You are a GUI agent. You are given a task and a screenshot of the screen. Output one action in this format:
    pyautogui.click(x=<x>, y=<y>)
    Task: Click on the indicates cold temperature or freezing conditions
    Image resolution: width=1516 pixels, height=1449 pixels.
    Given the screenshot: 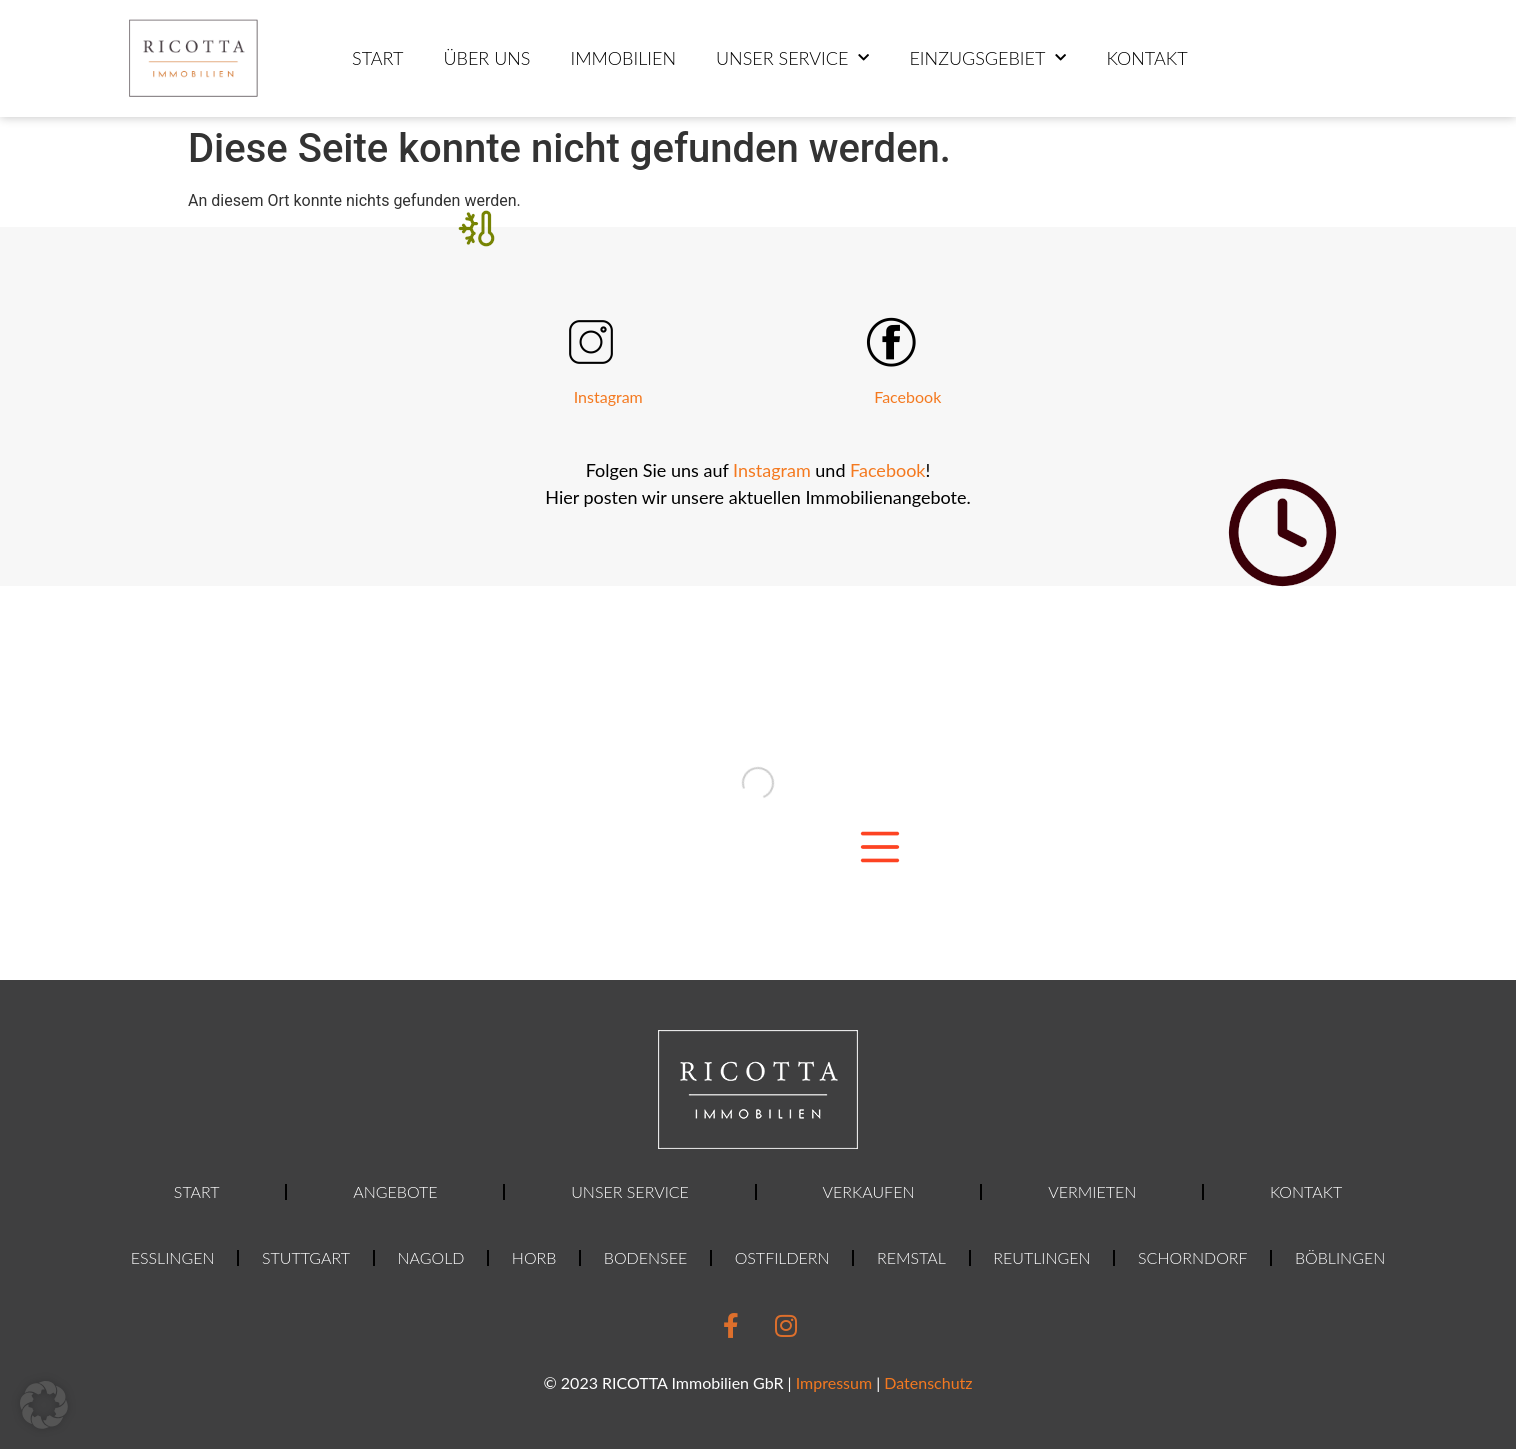 What is the action you would take?
    pyautogui.click(x=476, y=228)
    